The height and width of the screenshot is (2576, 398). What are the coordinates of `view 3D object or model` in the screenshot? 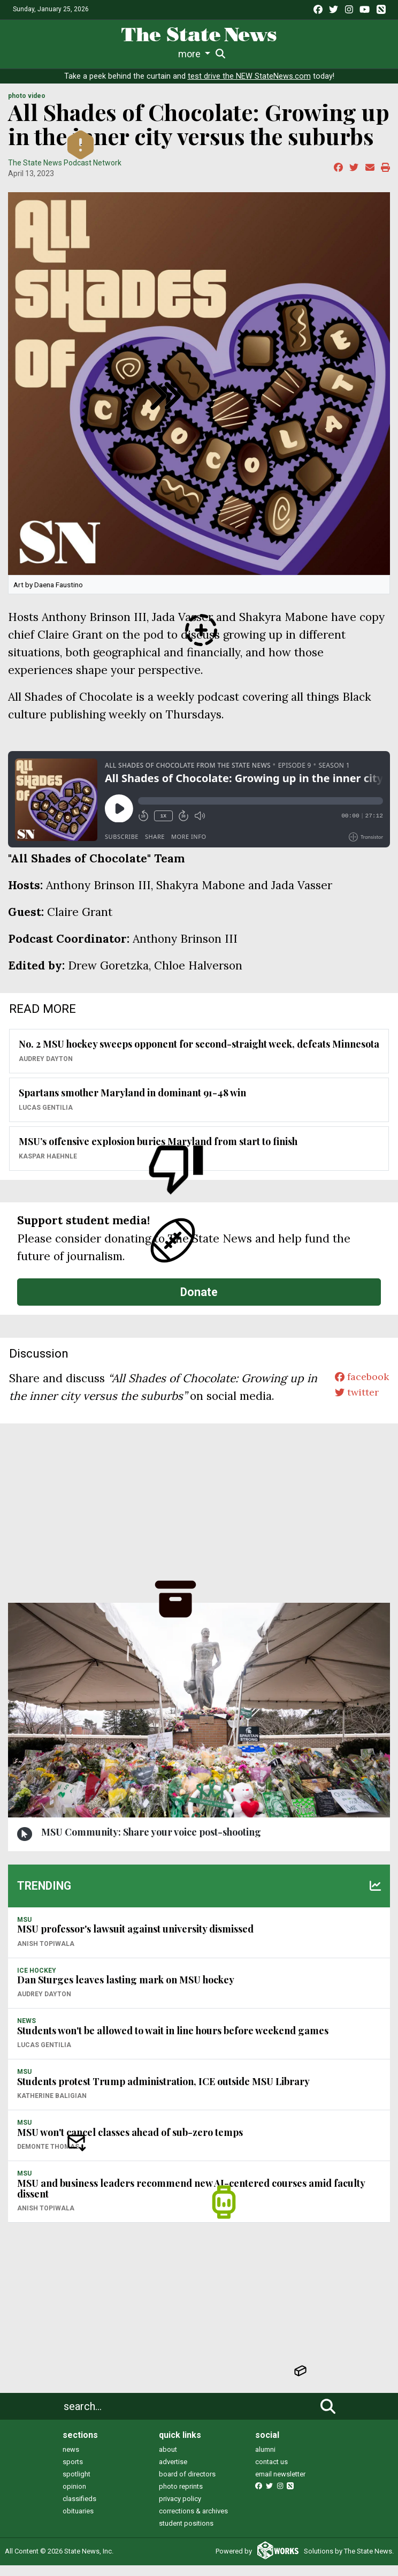 It's located at (300, 2370).